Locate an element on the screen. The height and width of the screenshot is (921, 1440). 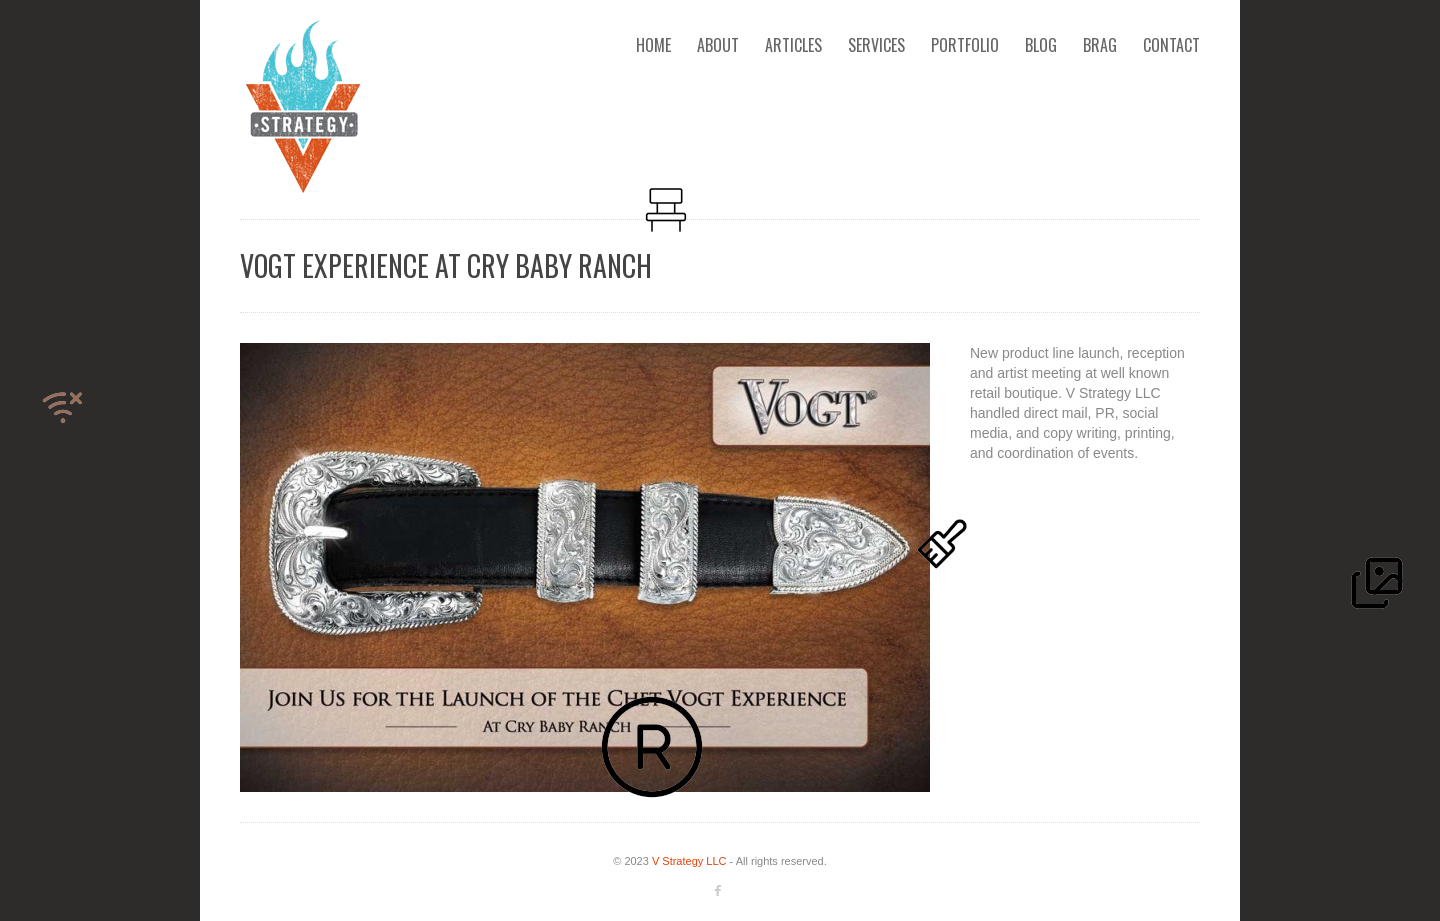
browse furniture or seating options is located at coordinates (666, 210).